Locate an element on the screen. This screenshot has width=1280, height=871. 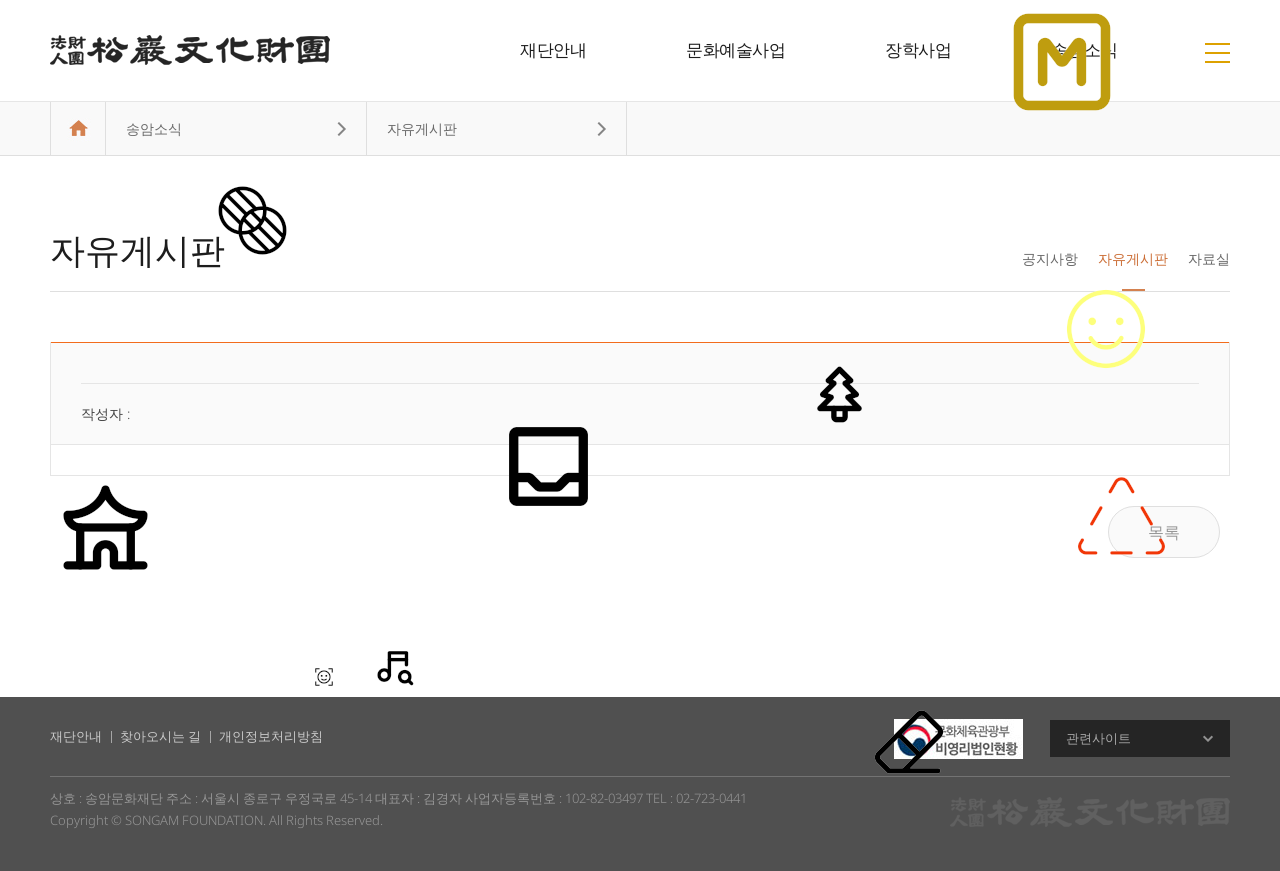
scan face to unlock or authenticate is located at coordinates (324, 677).